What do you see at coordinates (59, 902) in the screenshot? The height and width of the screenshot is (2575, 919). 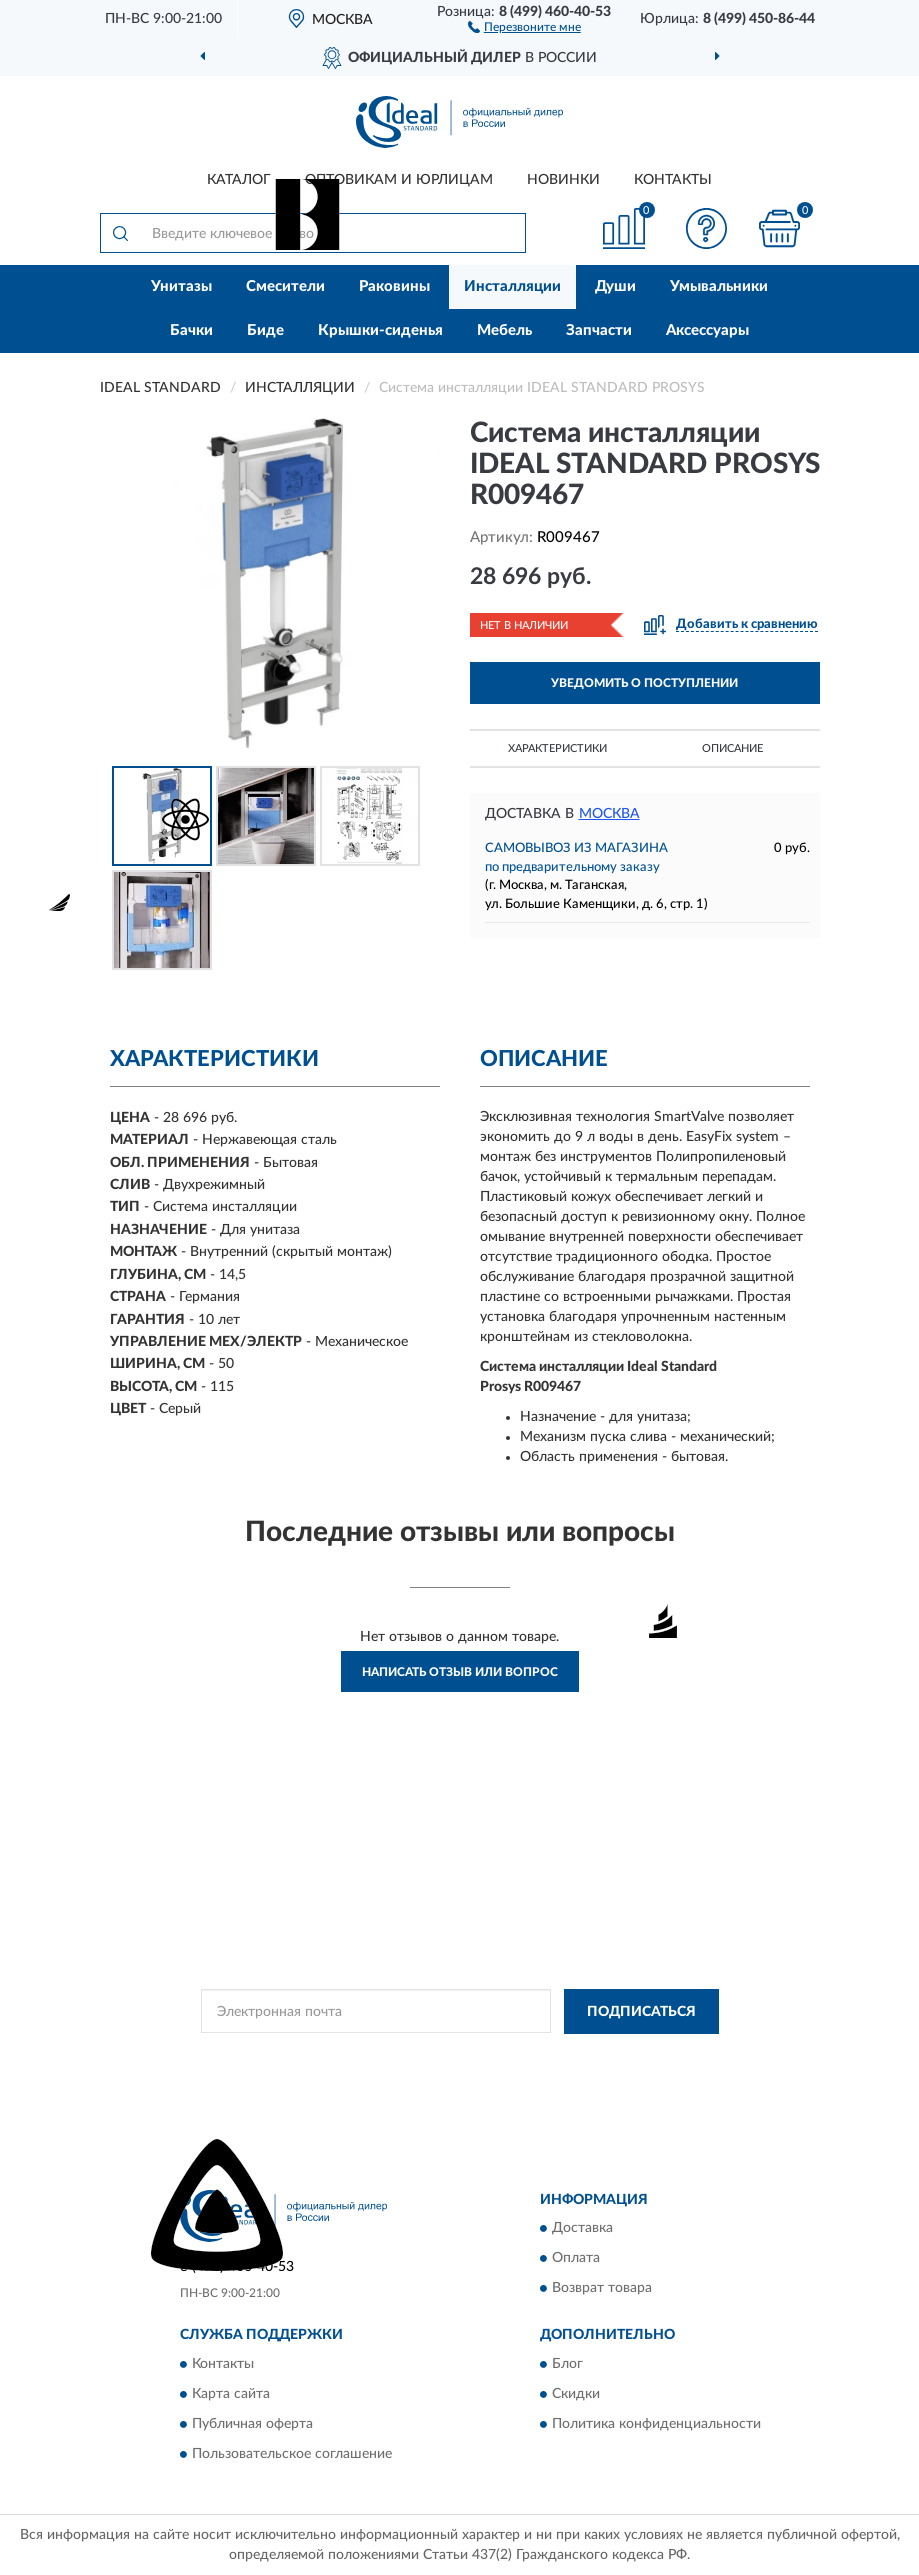 I see `Ethiopian Airlines logo` at bounding box center [59, 902].